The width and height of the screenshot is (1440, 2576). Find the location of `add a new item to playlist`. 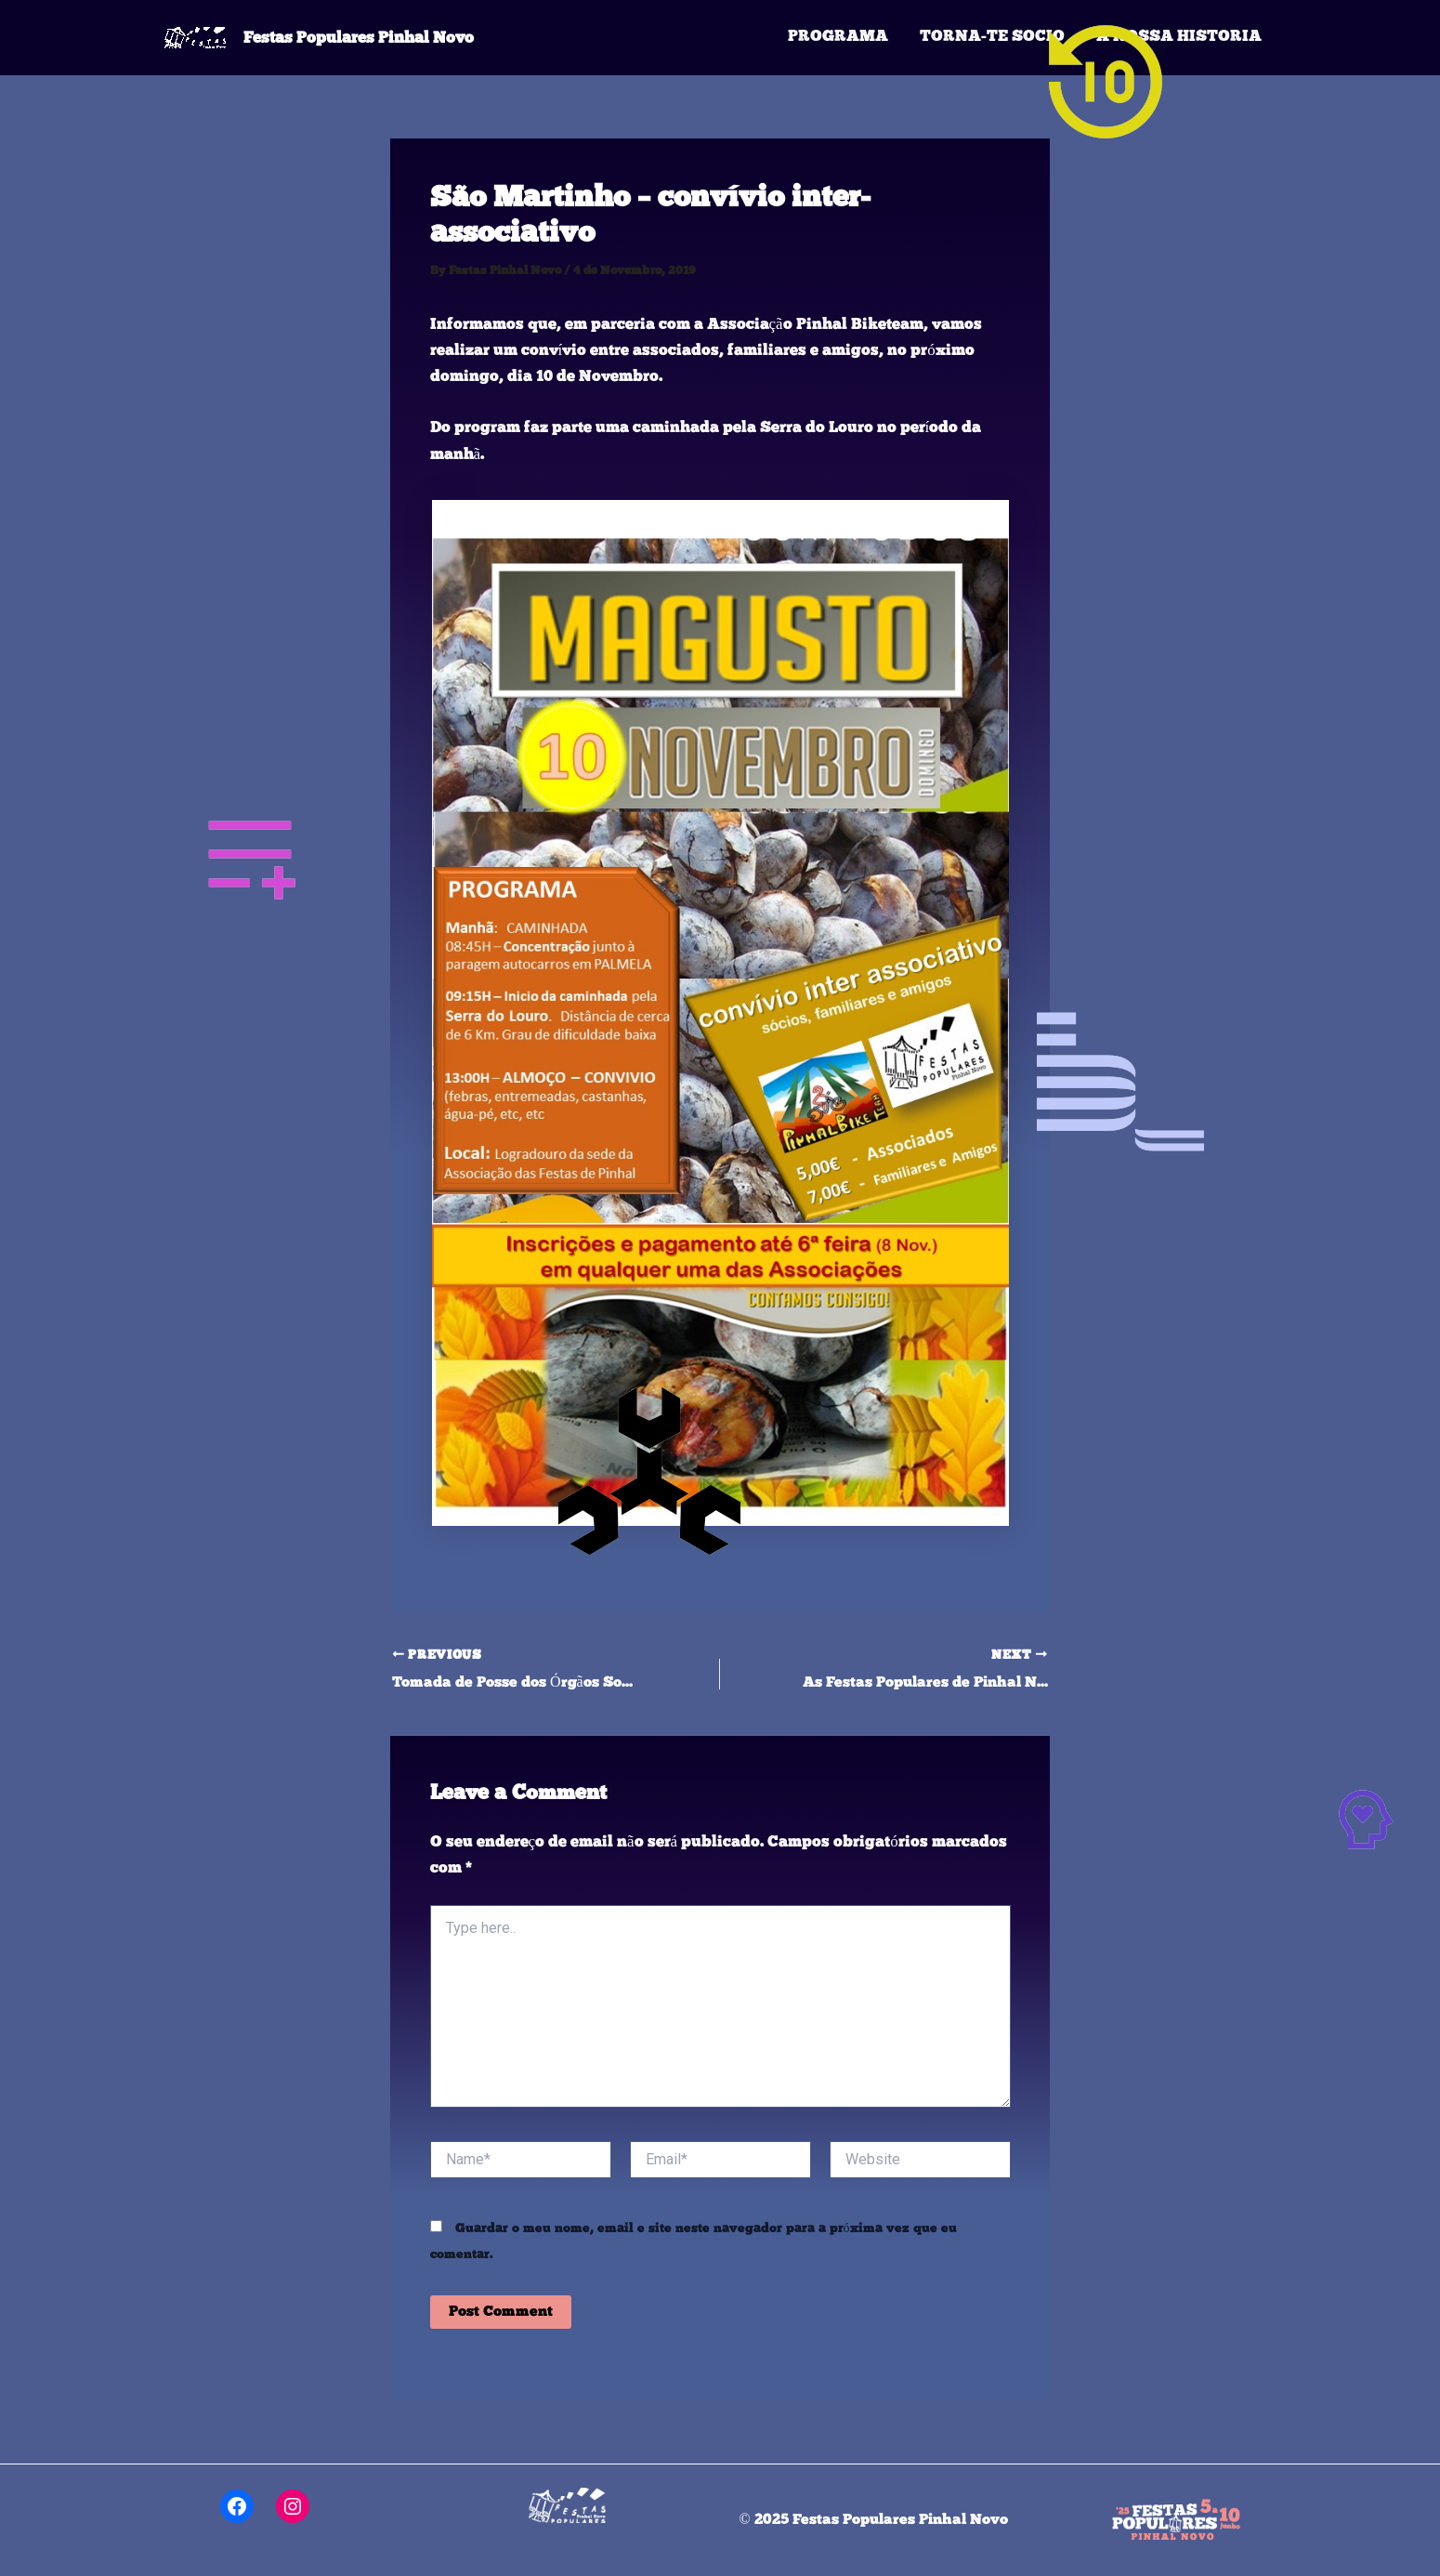

add a new item to playlist is located at coordinates (250, 854).